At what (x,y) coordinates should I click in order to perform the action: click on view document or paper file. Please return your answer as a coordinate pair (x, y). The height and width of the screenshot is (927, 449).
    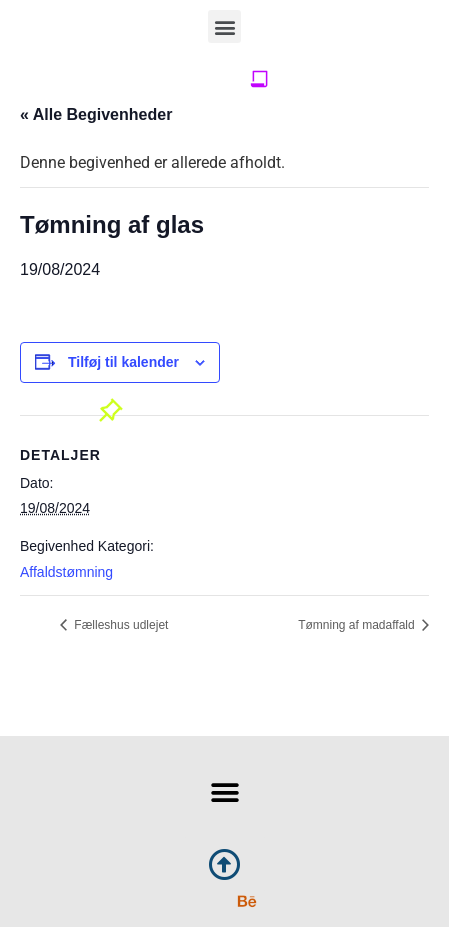
    Looking at the image, I should click on (260, 79).